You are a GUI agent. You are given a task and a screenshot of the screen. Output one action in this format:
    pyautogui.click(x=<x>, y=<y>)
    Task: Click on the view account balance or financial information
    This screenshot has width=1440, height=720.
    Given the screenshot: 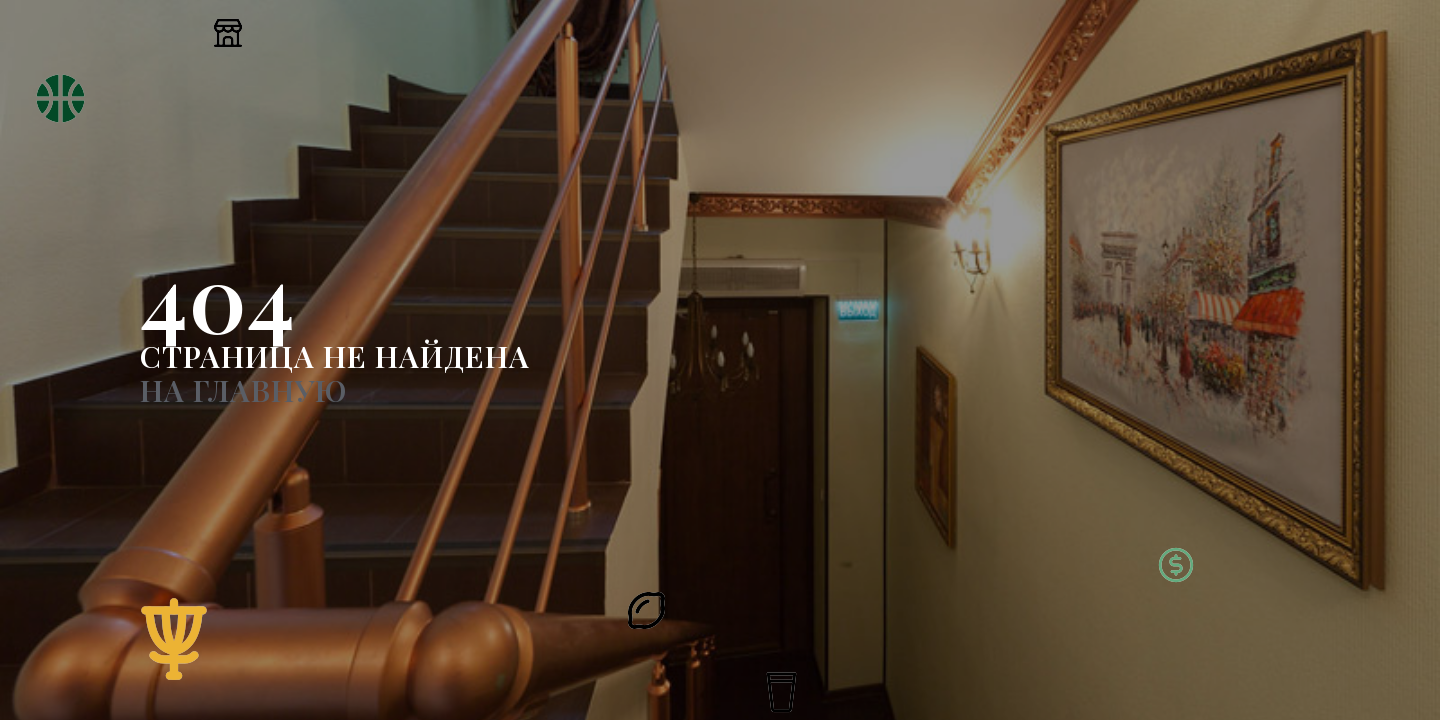 What is the action you would take?
    pyautogui.click(x=1176, y=565)
    